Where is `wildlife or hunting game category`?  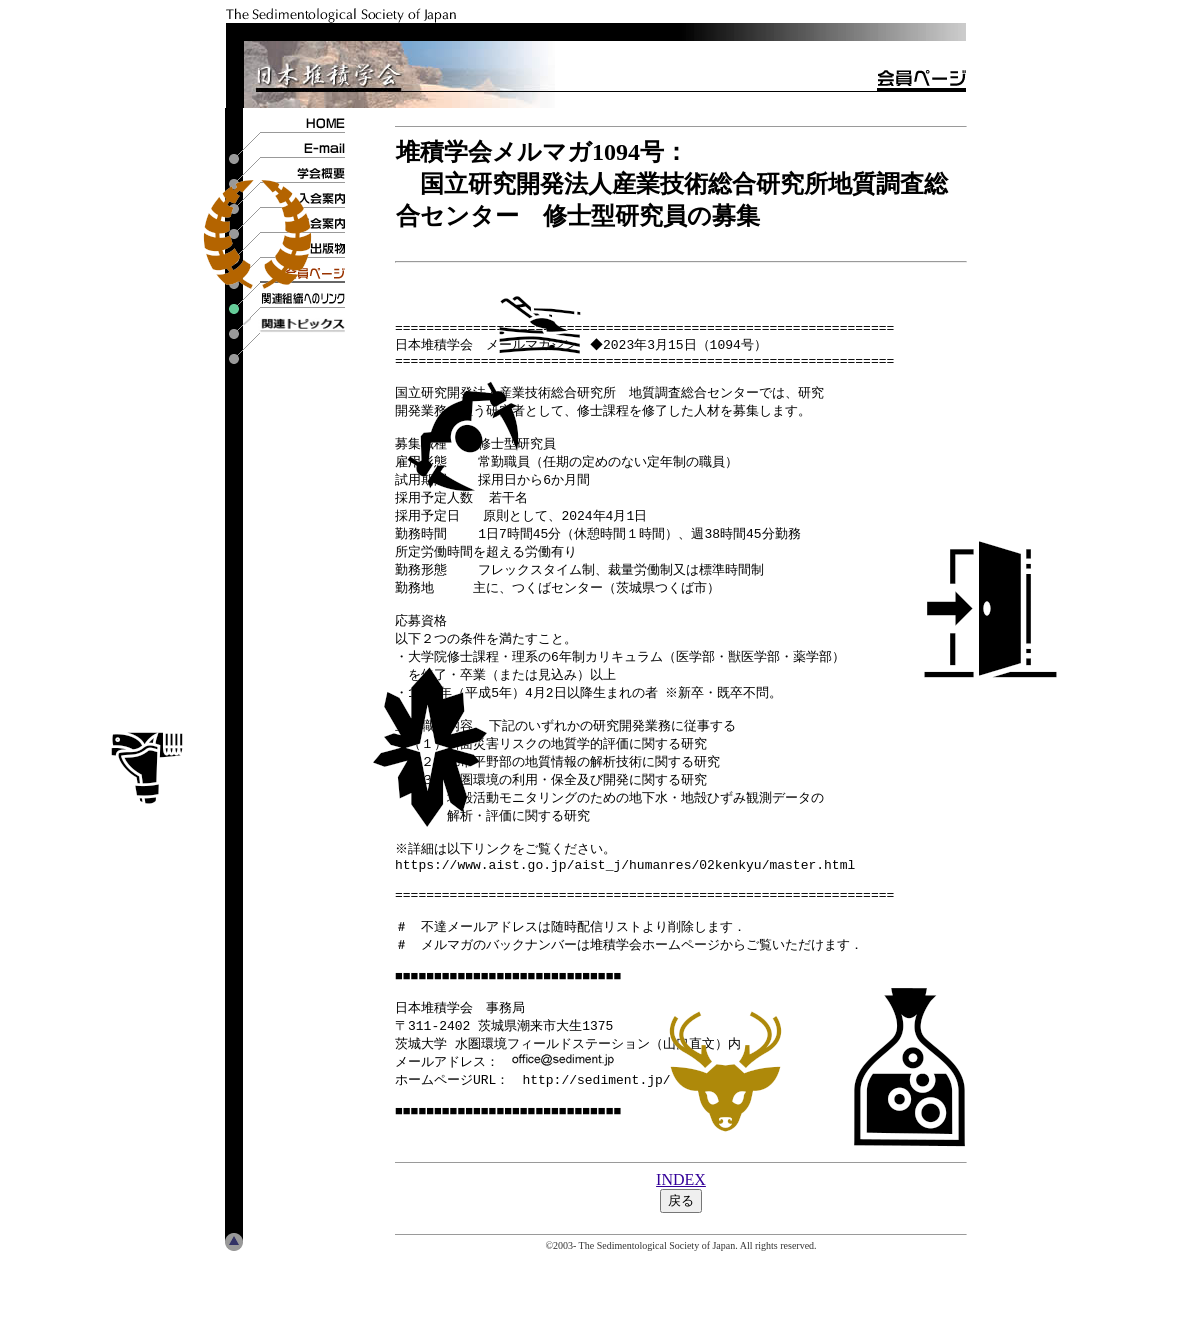 wildlife or hunting game category is located at coordinates (725, 1071).